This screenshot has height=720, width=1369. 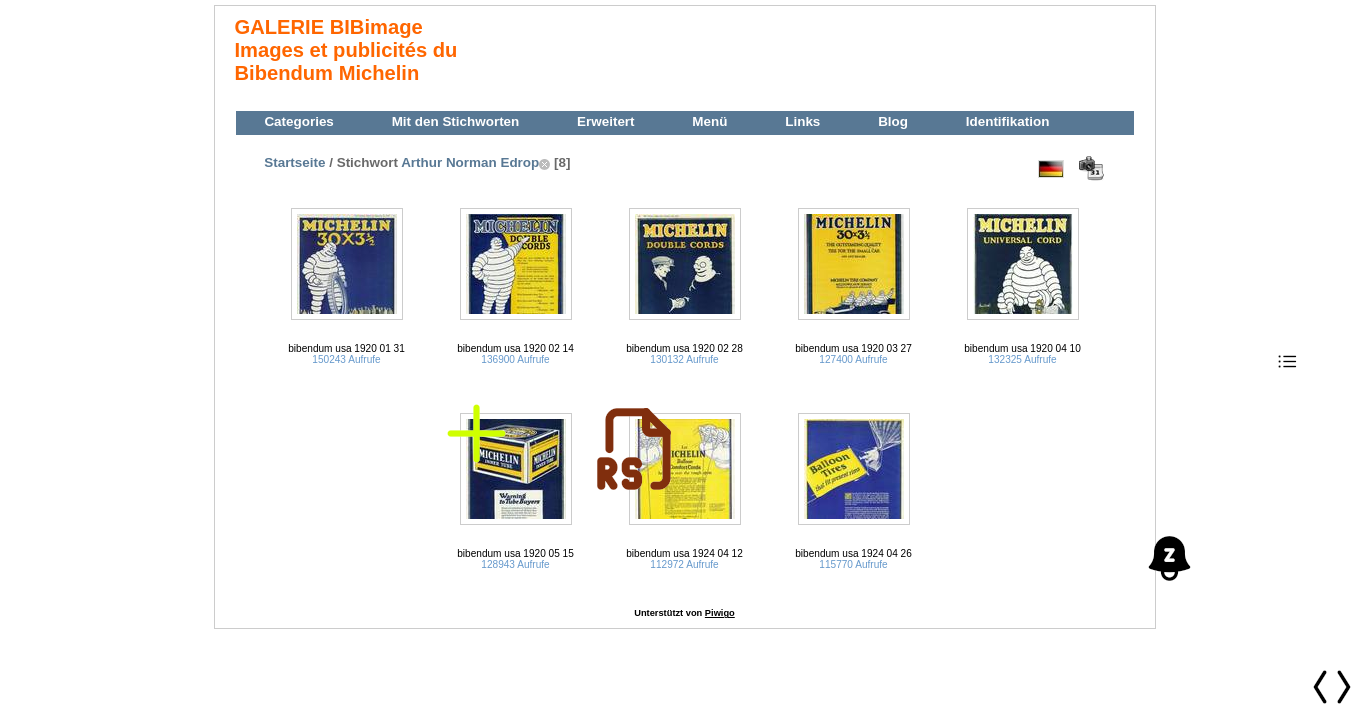 What do you see at coordinates (638, 449) in the screenshot?
I see `rust source code file` at bounding box center [638, 449].